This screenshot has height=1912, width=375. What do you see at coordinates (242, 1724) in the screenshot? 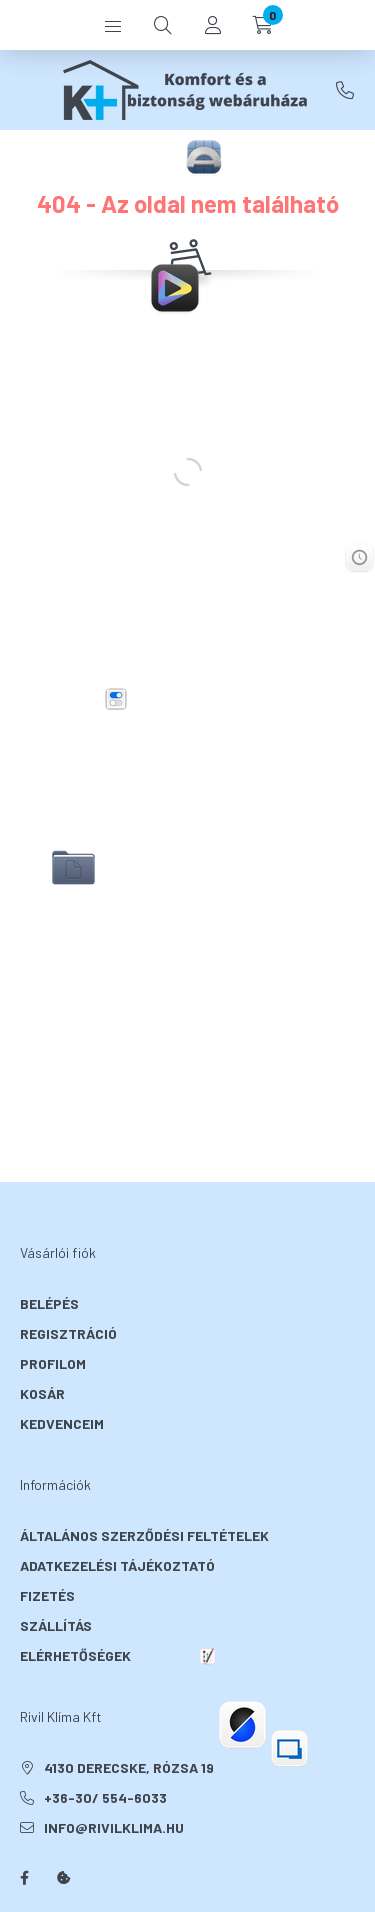
I see `open SuperSlicer 3D printing slicer application` at bounding box center [242, 1724].